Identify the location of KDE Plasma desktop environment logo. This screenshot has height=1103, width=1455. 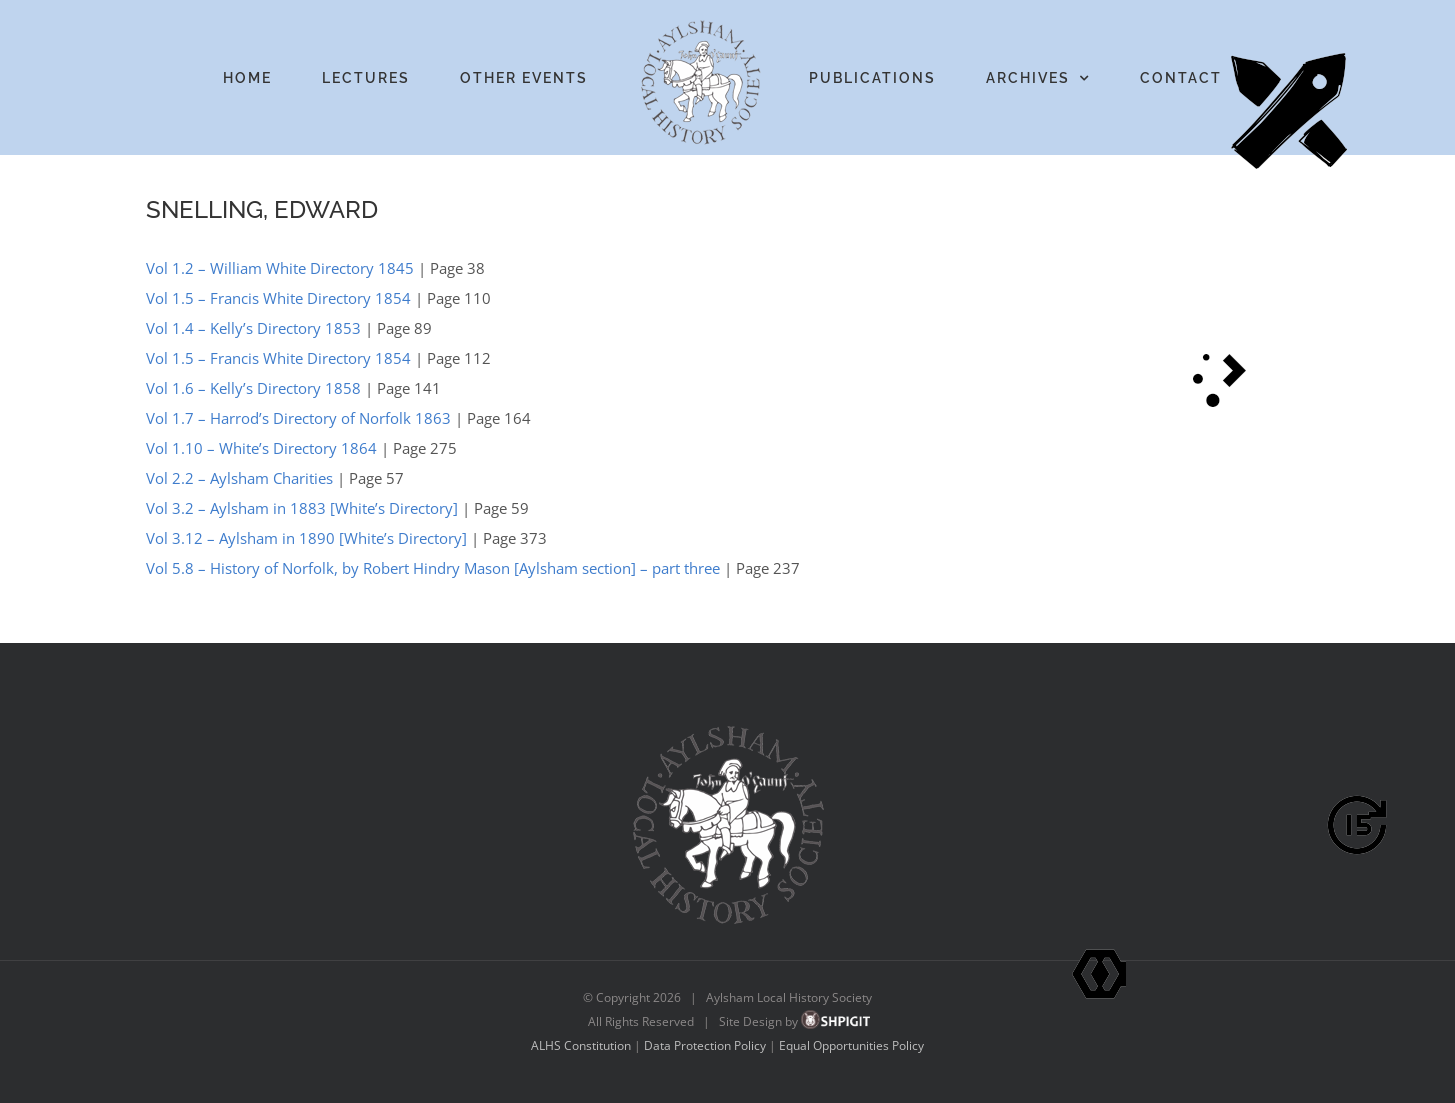
(1219, 380).